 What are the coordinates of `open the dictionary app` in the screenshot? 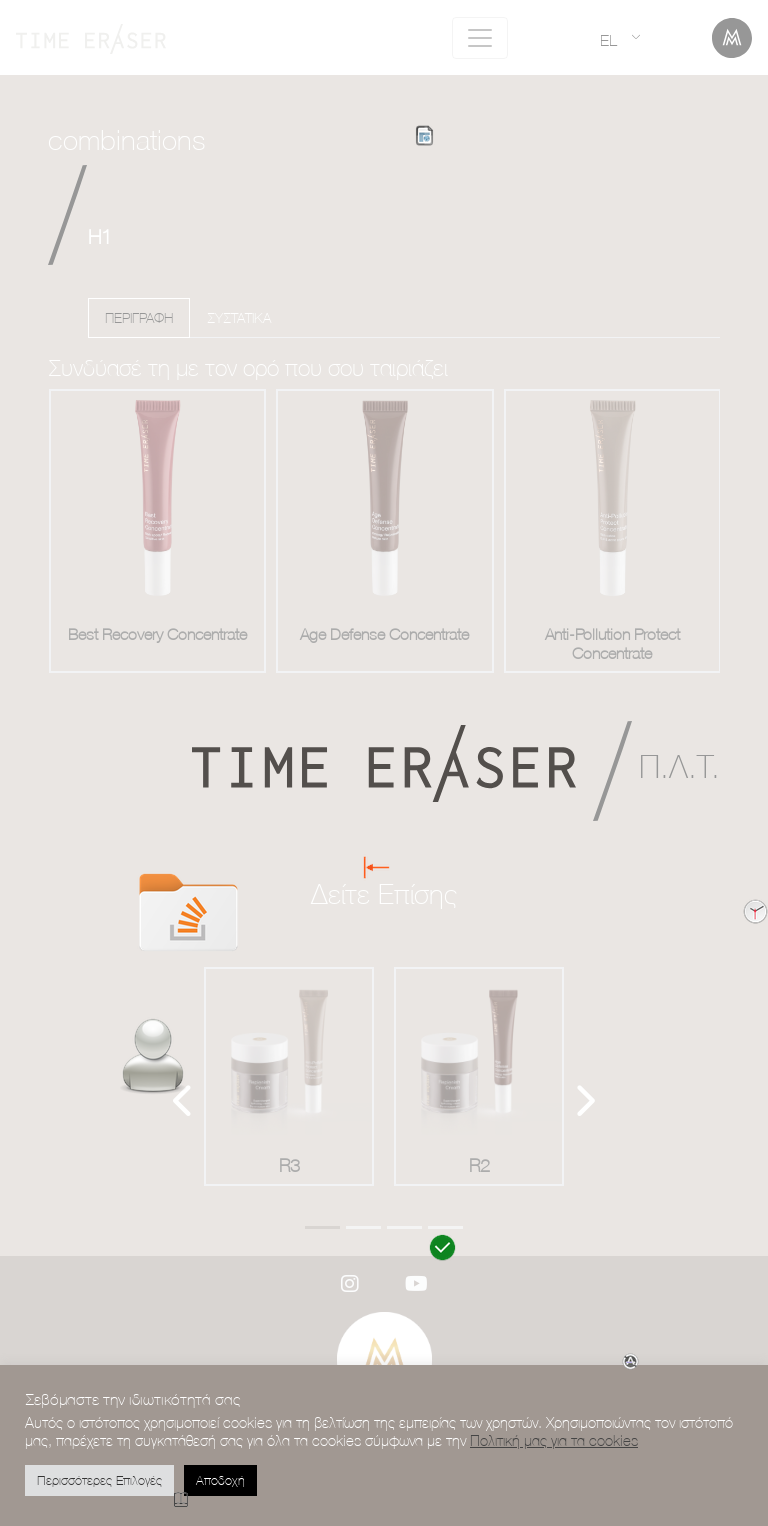 It's located at (181, 1499).